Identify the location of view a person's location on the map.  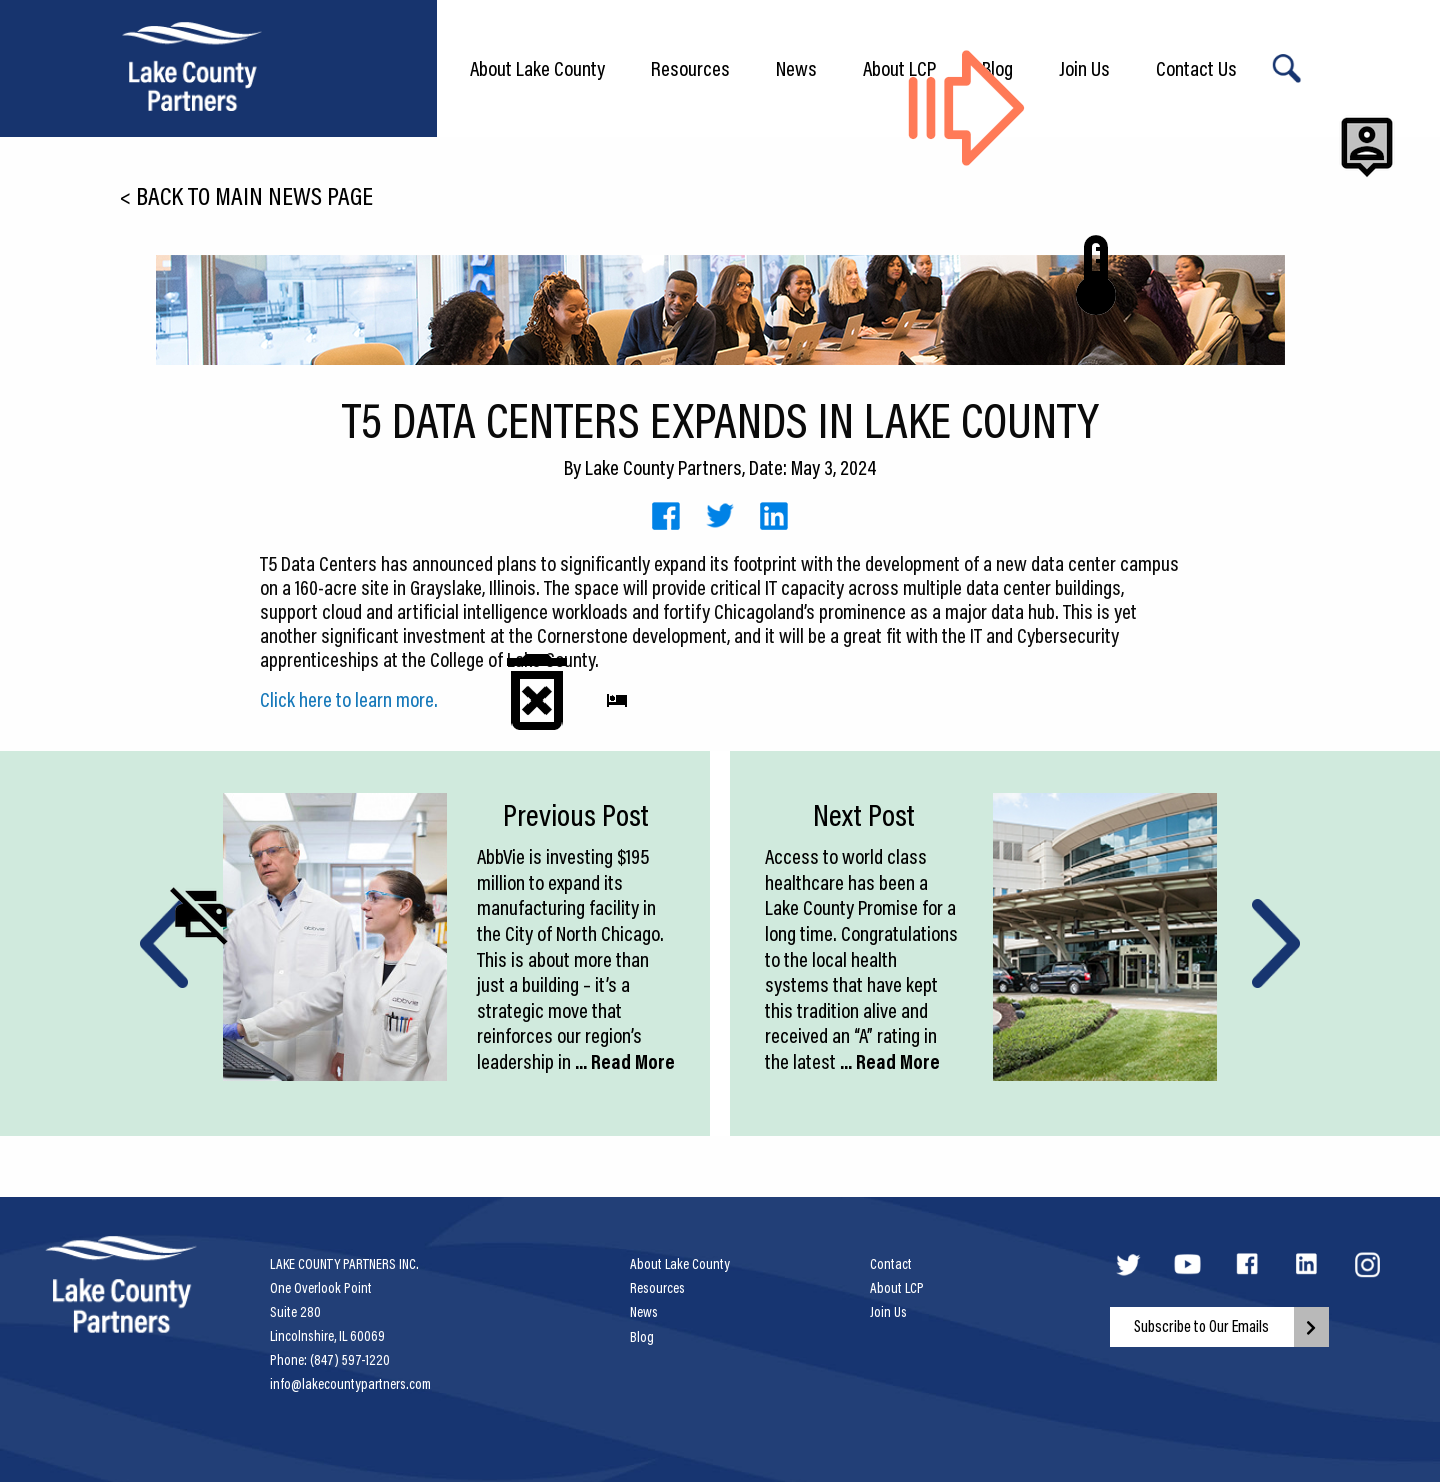
(1367, 146).